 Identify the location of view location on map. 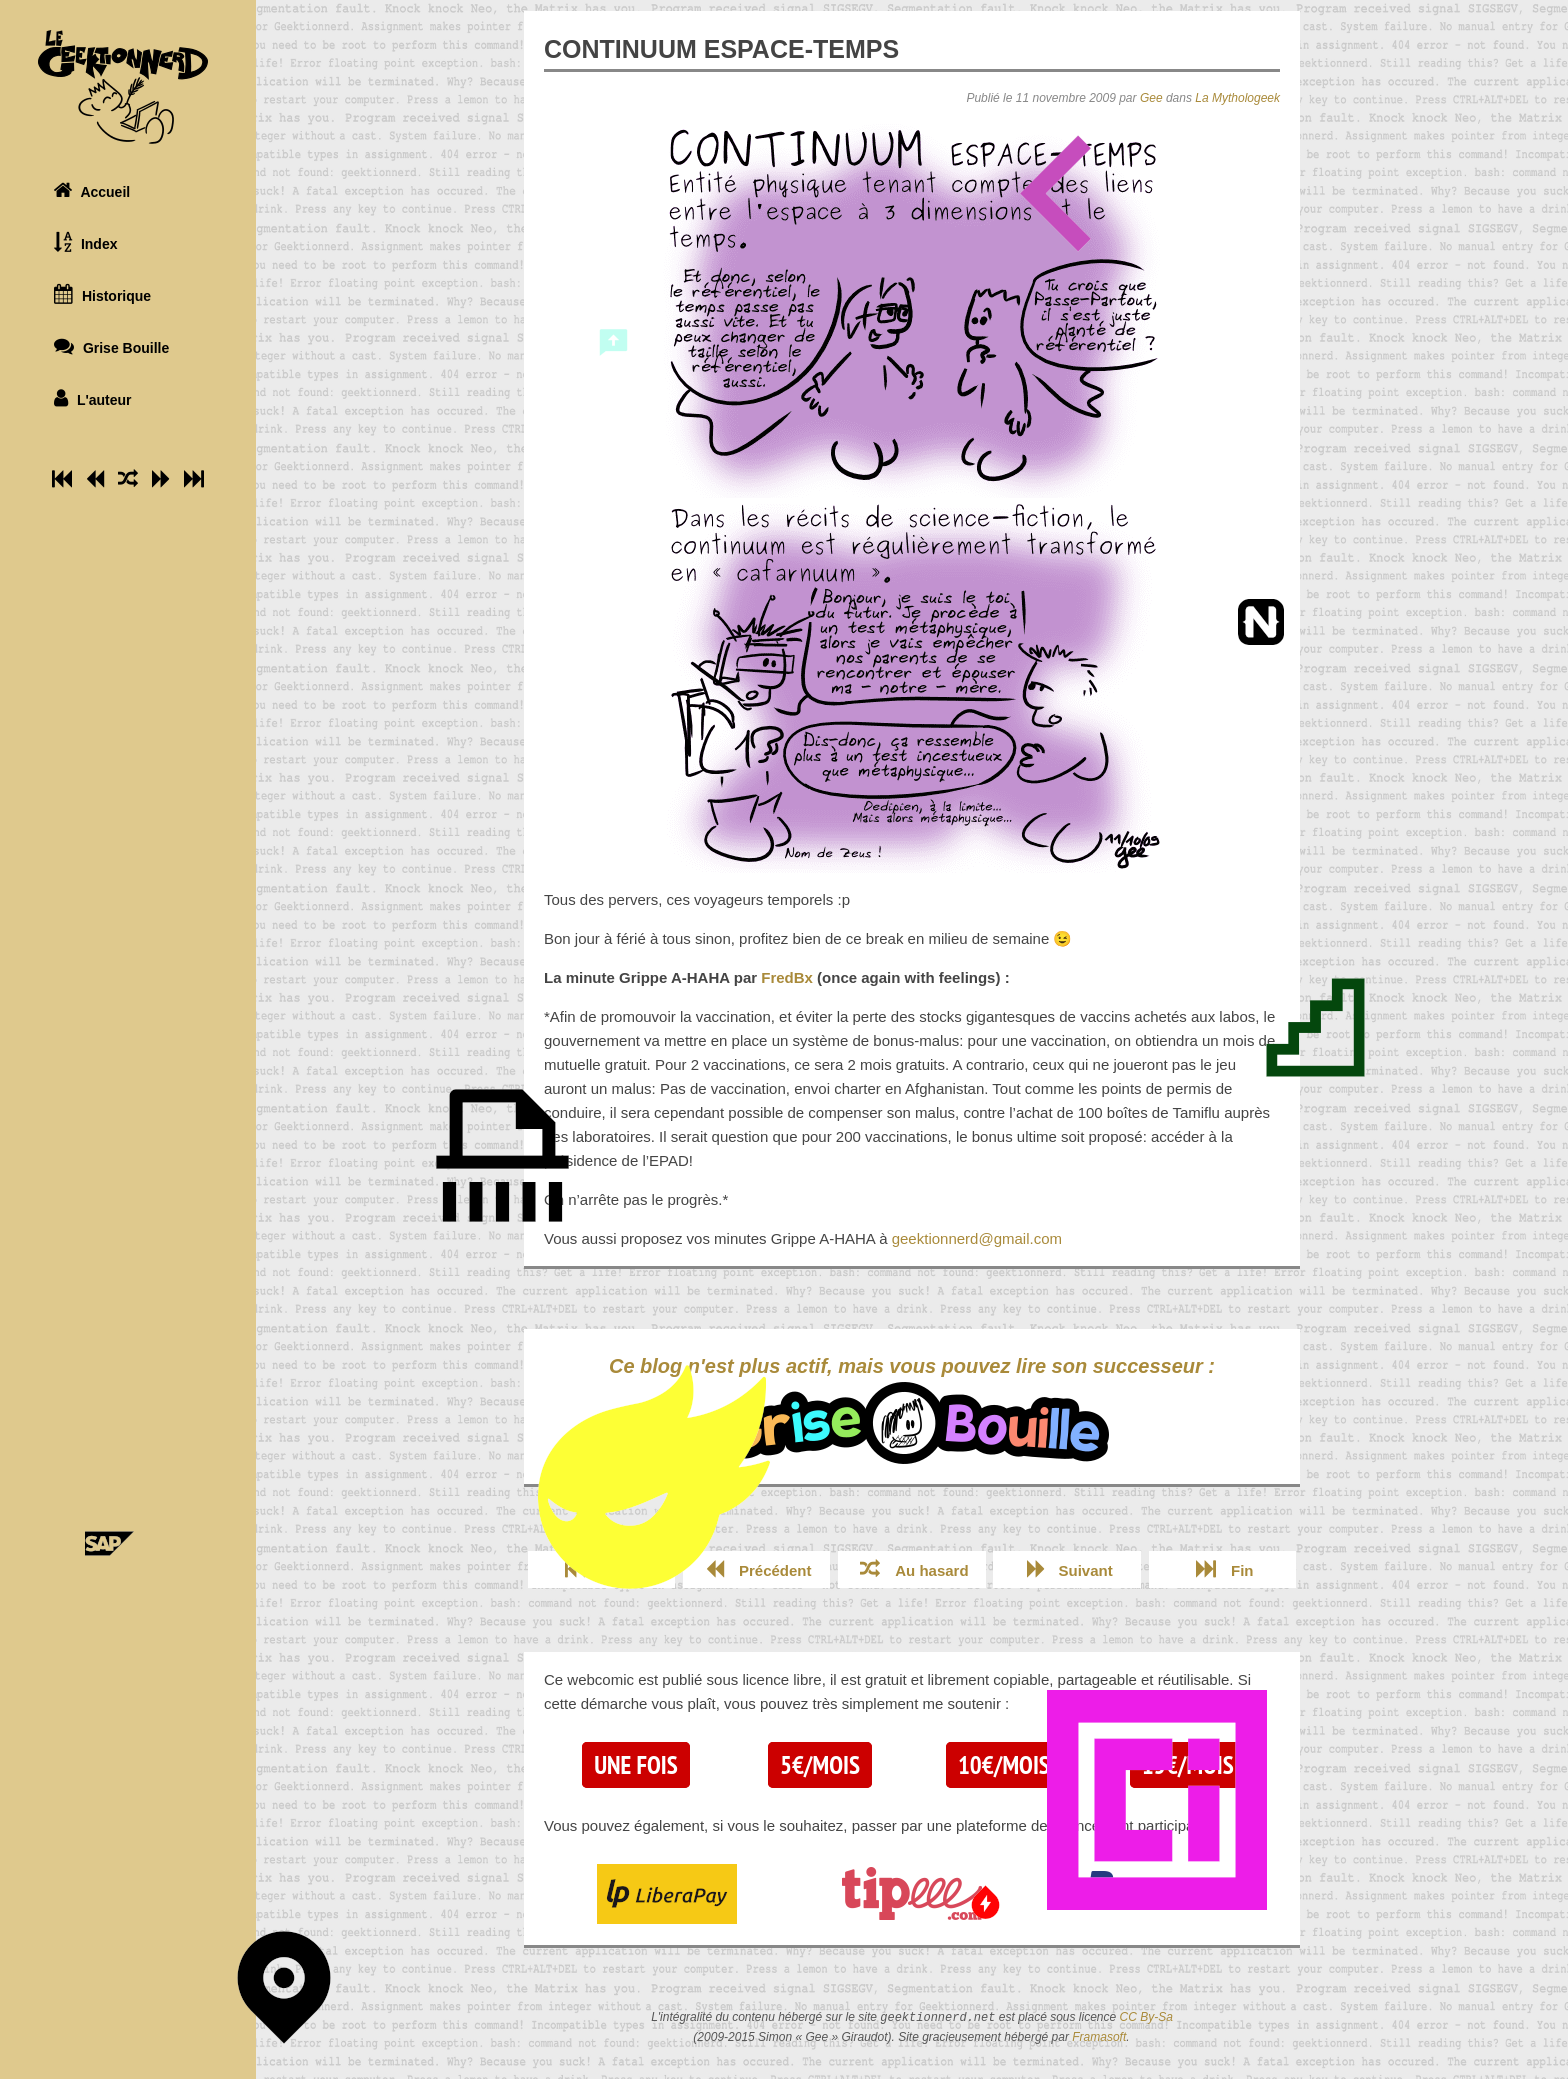
(284, 1983).